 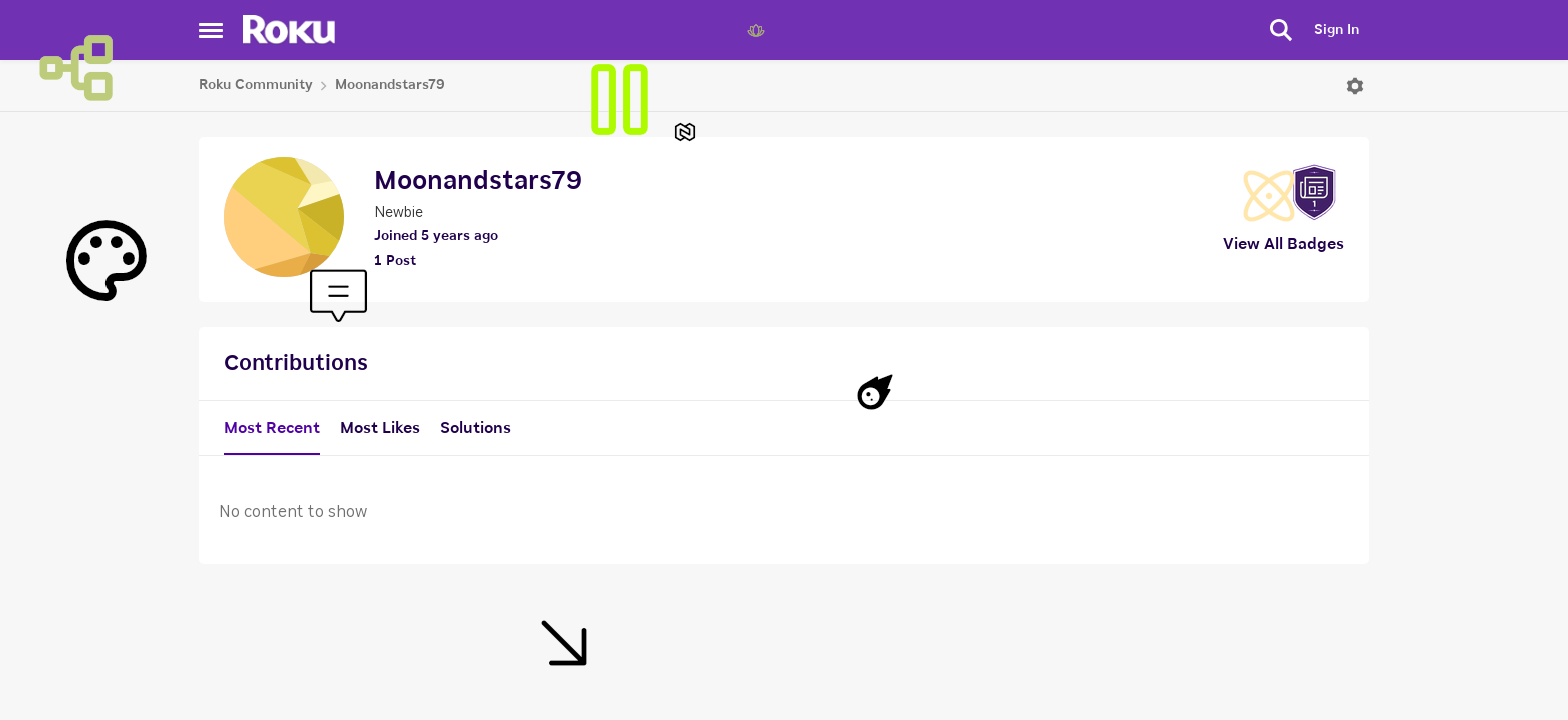 What do you see at coordinates (80, 68) in the screenshot?
I see `view hierarchical data structure` at bounding box center [80, 68].